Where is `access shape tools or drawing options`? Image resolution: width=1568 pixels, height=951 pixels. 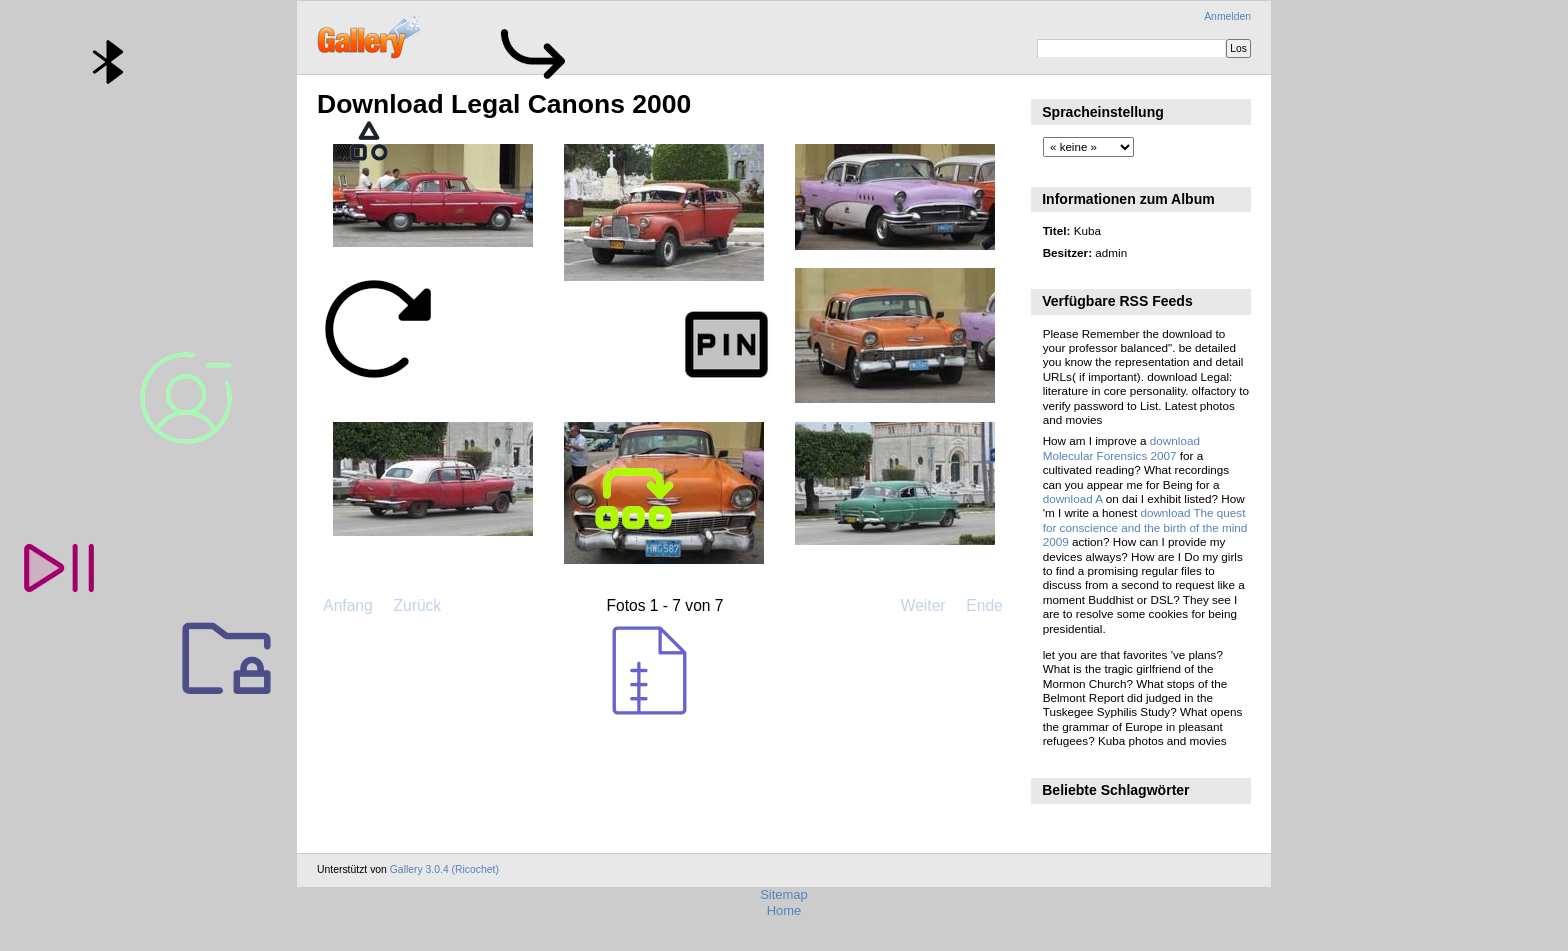 access shape tools or drawing options is located at coordinates (369, 142).